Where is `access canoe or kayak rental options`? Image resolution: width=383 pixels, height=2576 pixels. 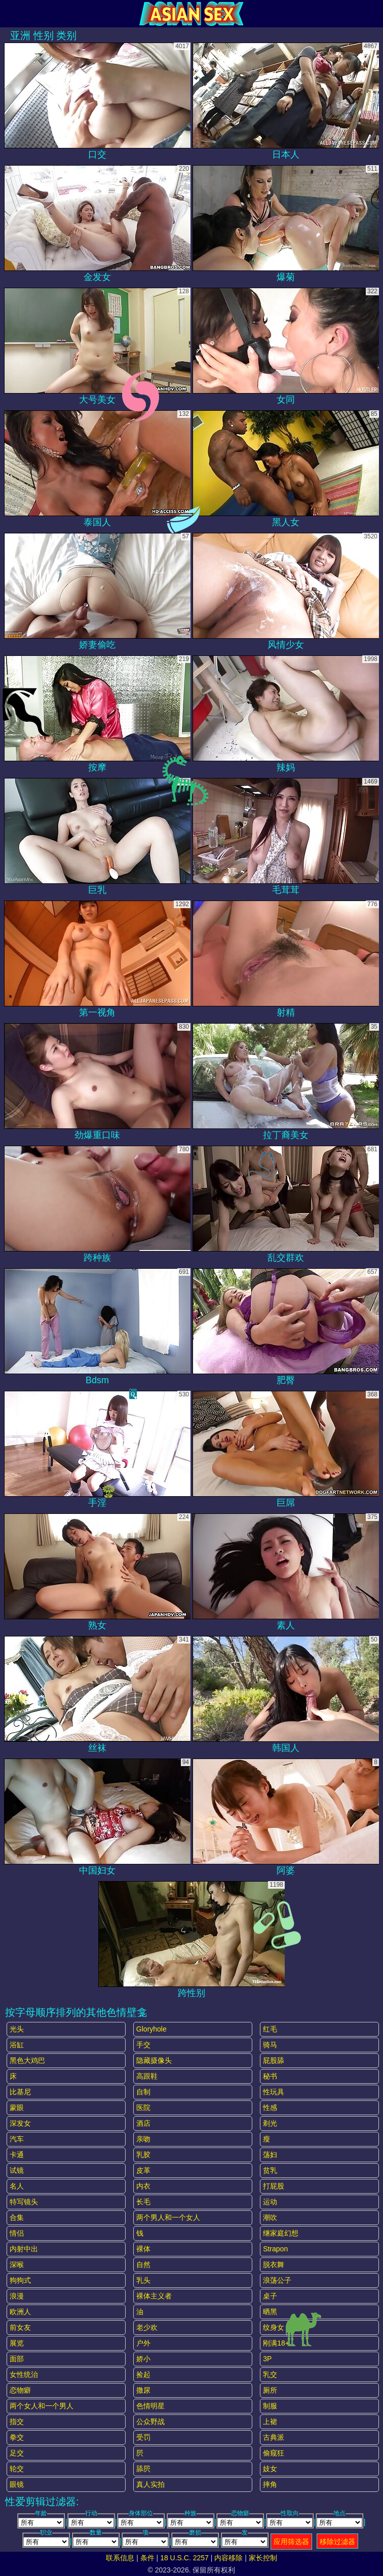 access canoe or kayak rental options is located at coordinates (183, 520).